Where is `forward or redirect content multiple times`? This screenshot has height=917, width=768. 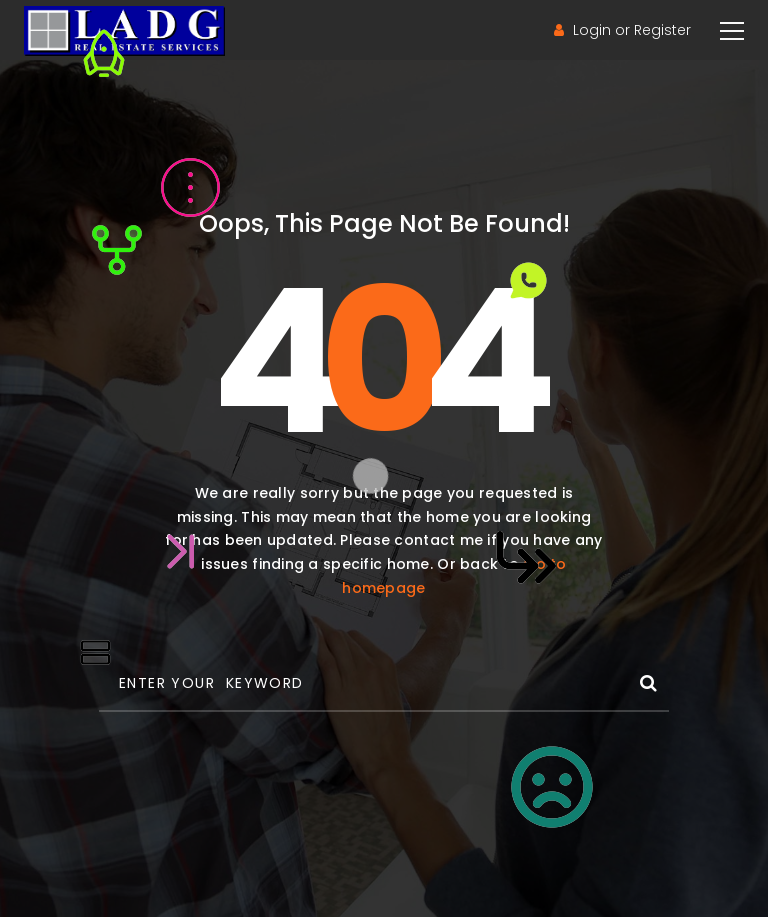
forward or redirect content multiple times is located at coordinates (528, 559).